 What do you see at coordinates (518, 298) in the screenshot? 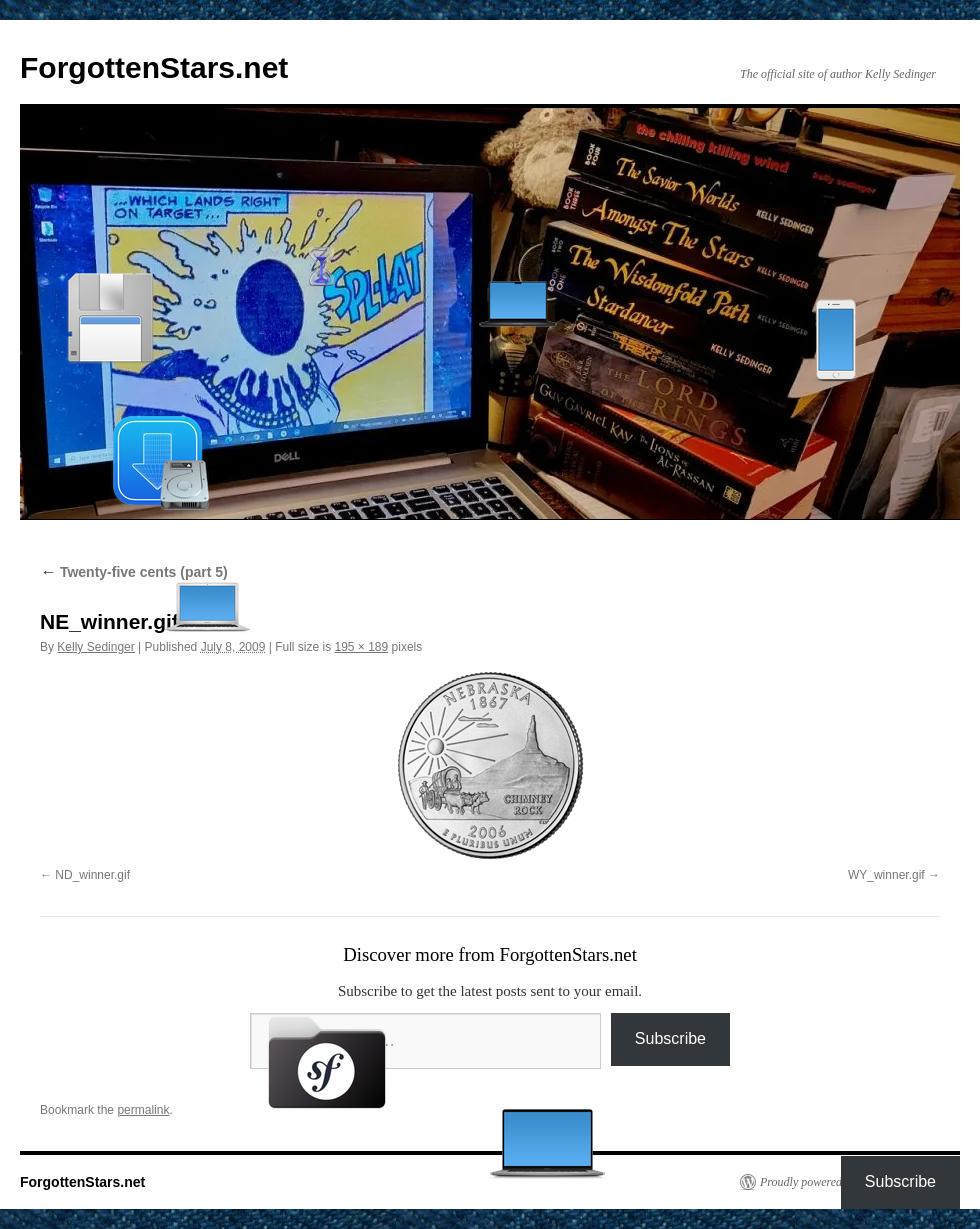
I see `macbook pro 14-inch device icon` at bounding box center [518, 298].